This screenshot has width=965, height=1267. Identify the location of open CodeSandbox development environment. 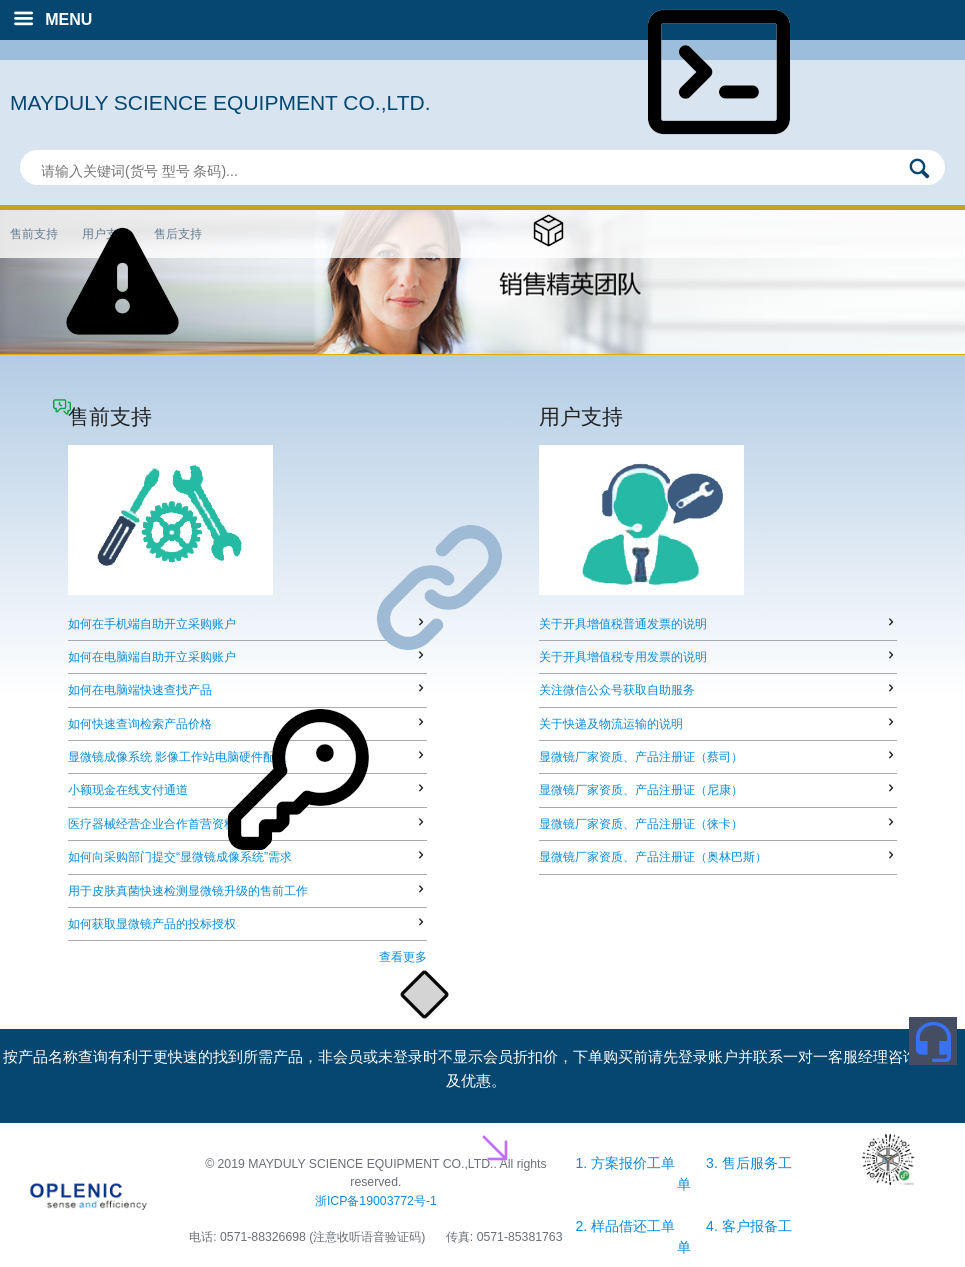
(548, 230).